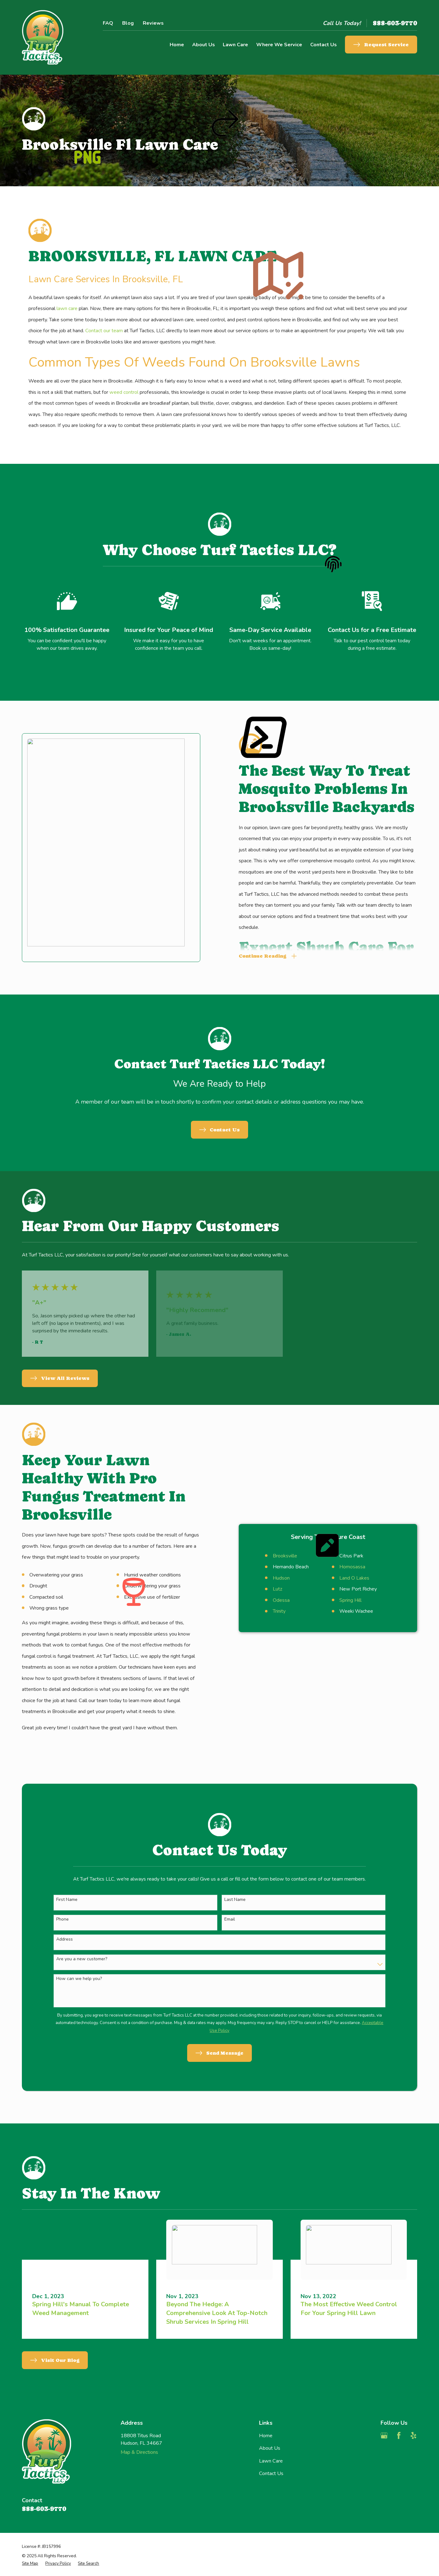 The image size is (439, 2576). What do you see at coordinates (264, 737) in the screenshot?
I see `open powershell terminal` at bounding box center [264, 737].